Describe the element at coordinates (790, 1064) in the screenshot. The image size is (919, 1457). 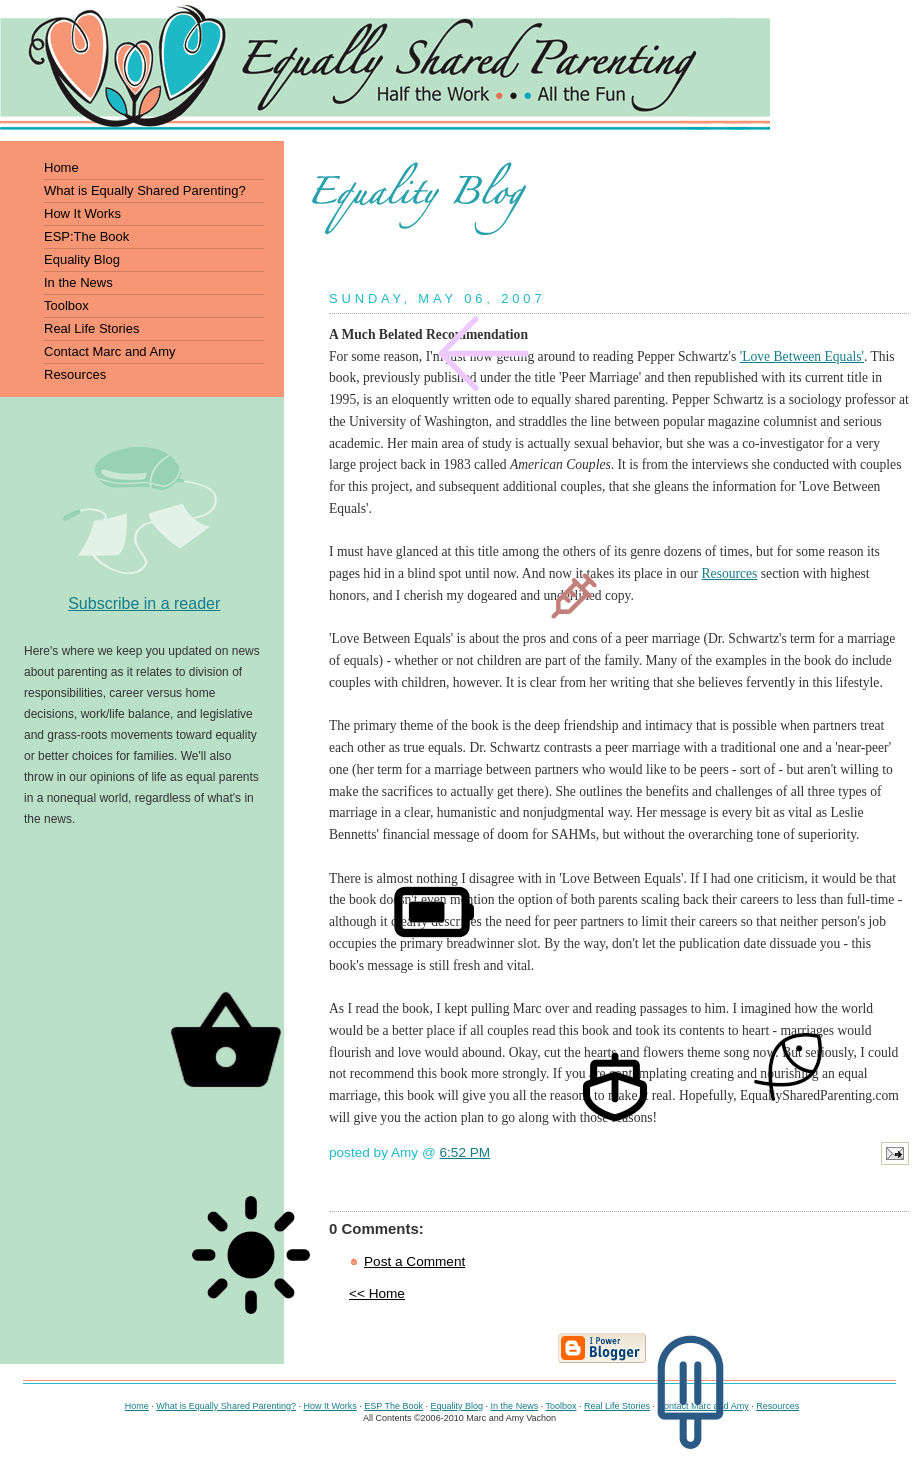
I see `access fishing or aquatic content` at that location.